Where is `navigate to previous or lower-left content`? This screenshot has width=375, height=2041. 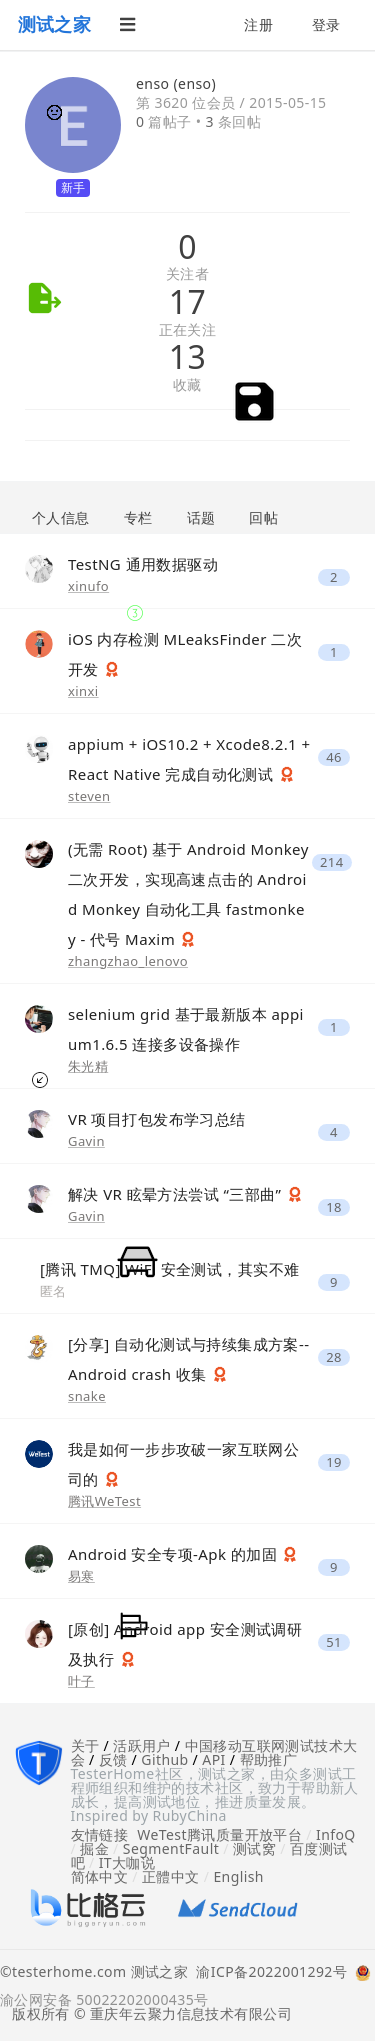 navigate to previous or lower-left content is located at coordinates (40, 1080).